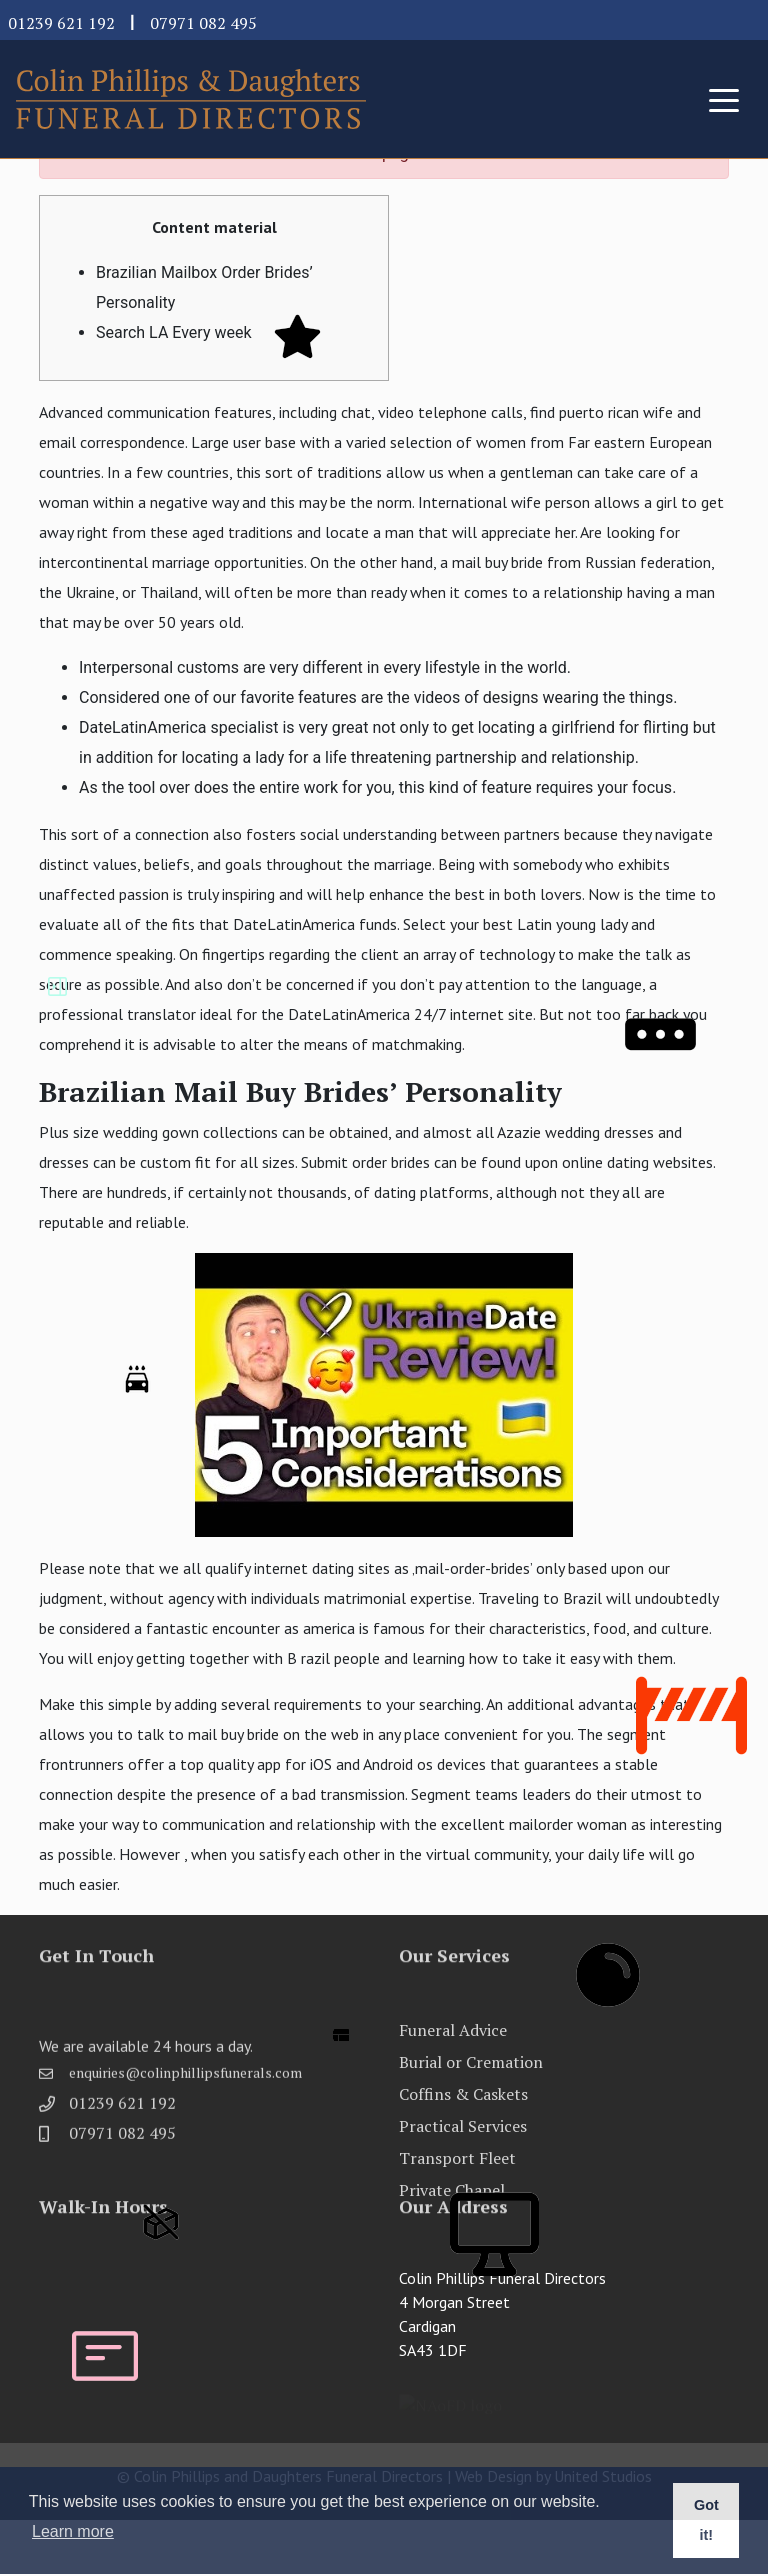  Describe the element at coordinates (691, 1715) in the screenshot. I see `indicates a road closure or blocked route` at that location.